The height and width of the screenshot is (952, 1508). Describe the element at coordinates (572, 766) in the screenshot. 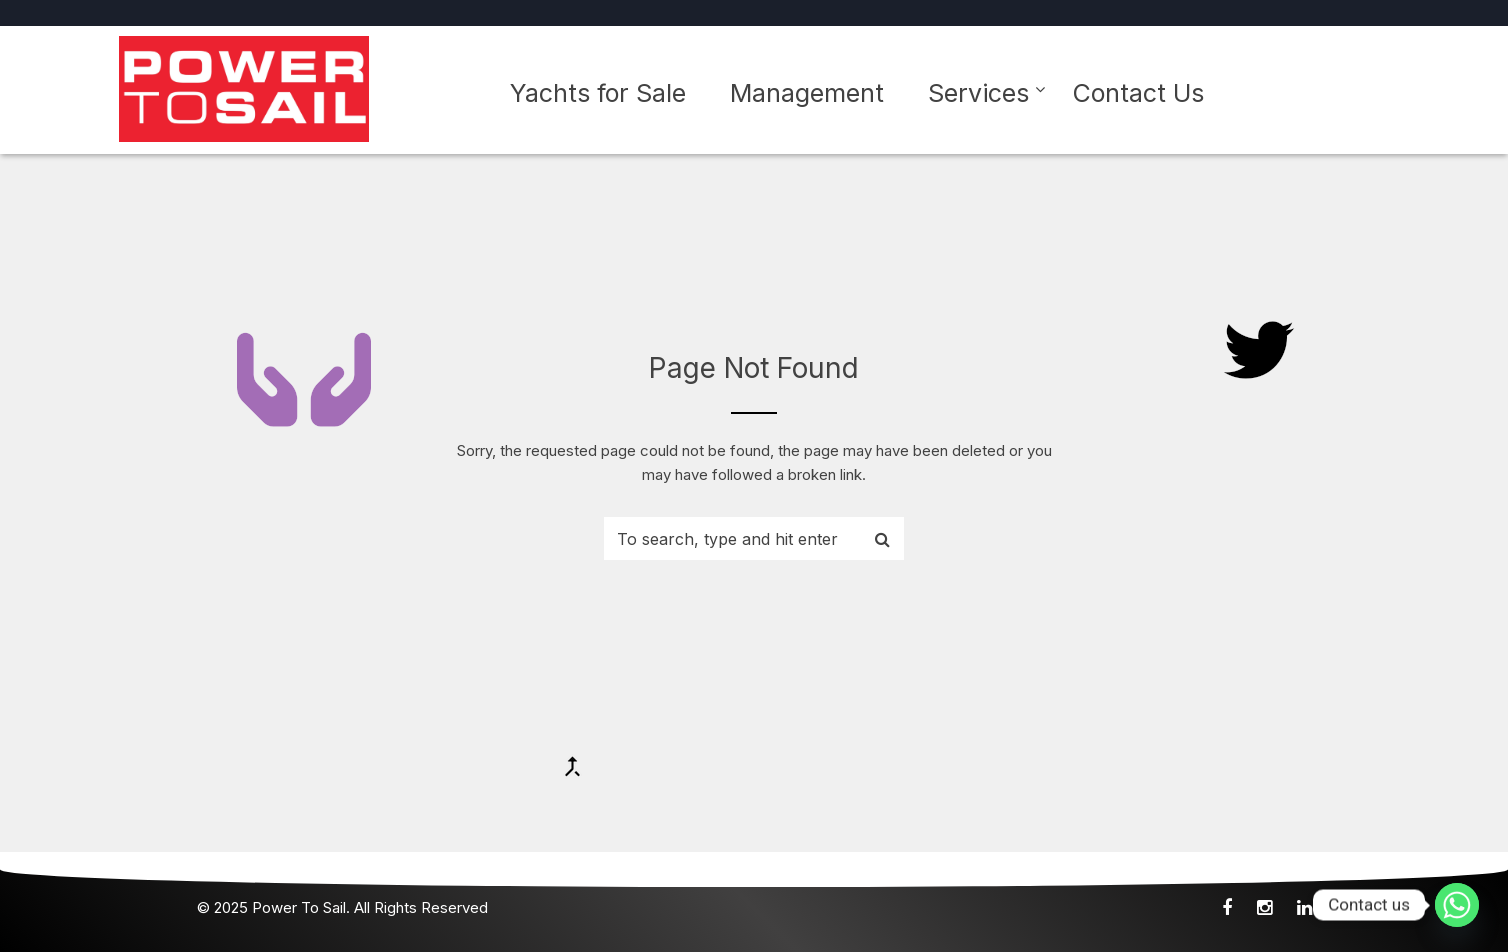

I see `merge branches or items together` at that location.